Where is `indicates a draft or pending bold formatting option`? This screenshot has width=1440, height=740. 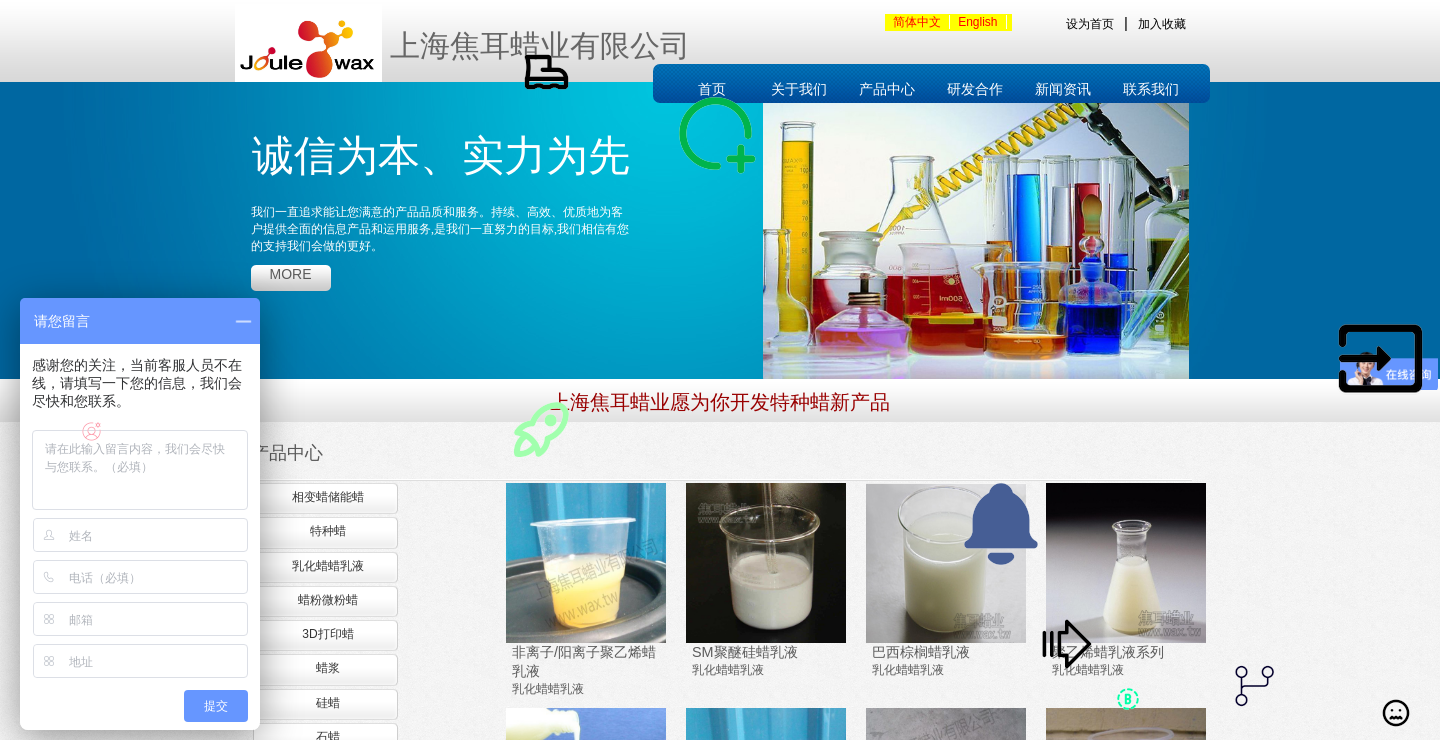 indicates a draft or pending bold formatting option is located at coordinates (1128, 699).